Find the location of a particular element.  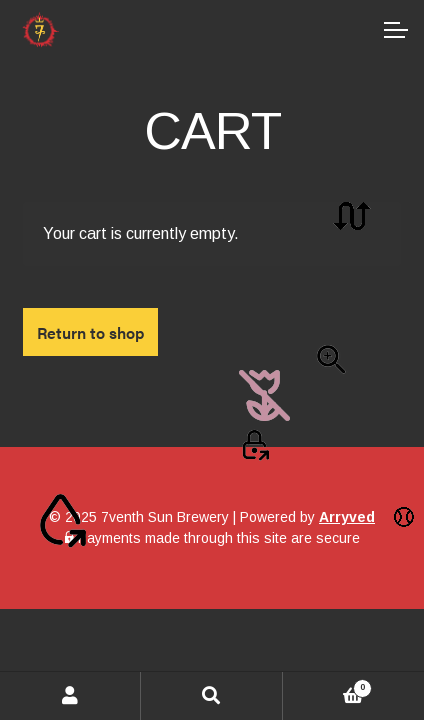

zoom in on content is located at coordinates (332, 360).